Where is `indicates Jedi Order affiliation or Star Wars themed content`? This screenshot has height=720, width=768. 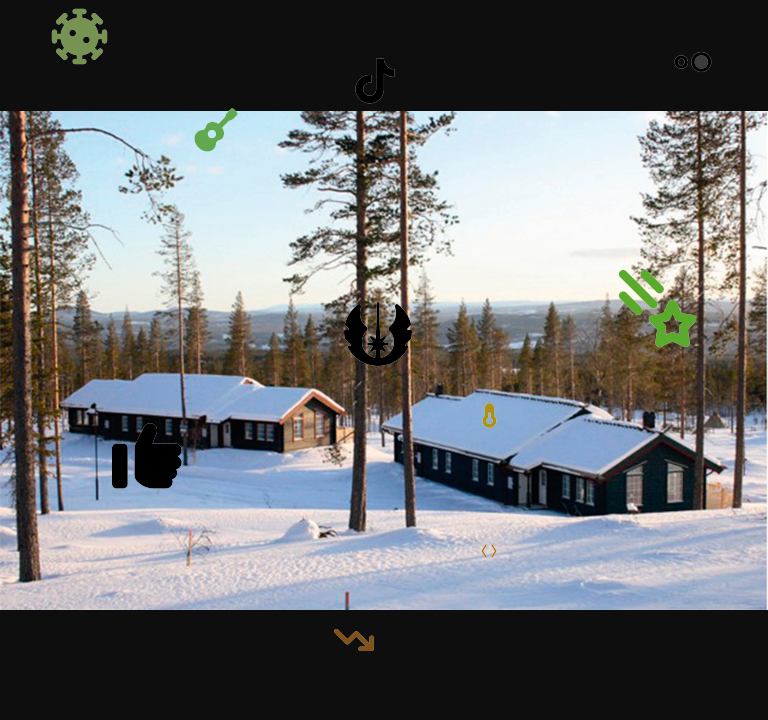
indicates Jedi Order affiliation or Star Wars themed content is located at coordinates (378, 334).